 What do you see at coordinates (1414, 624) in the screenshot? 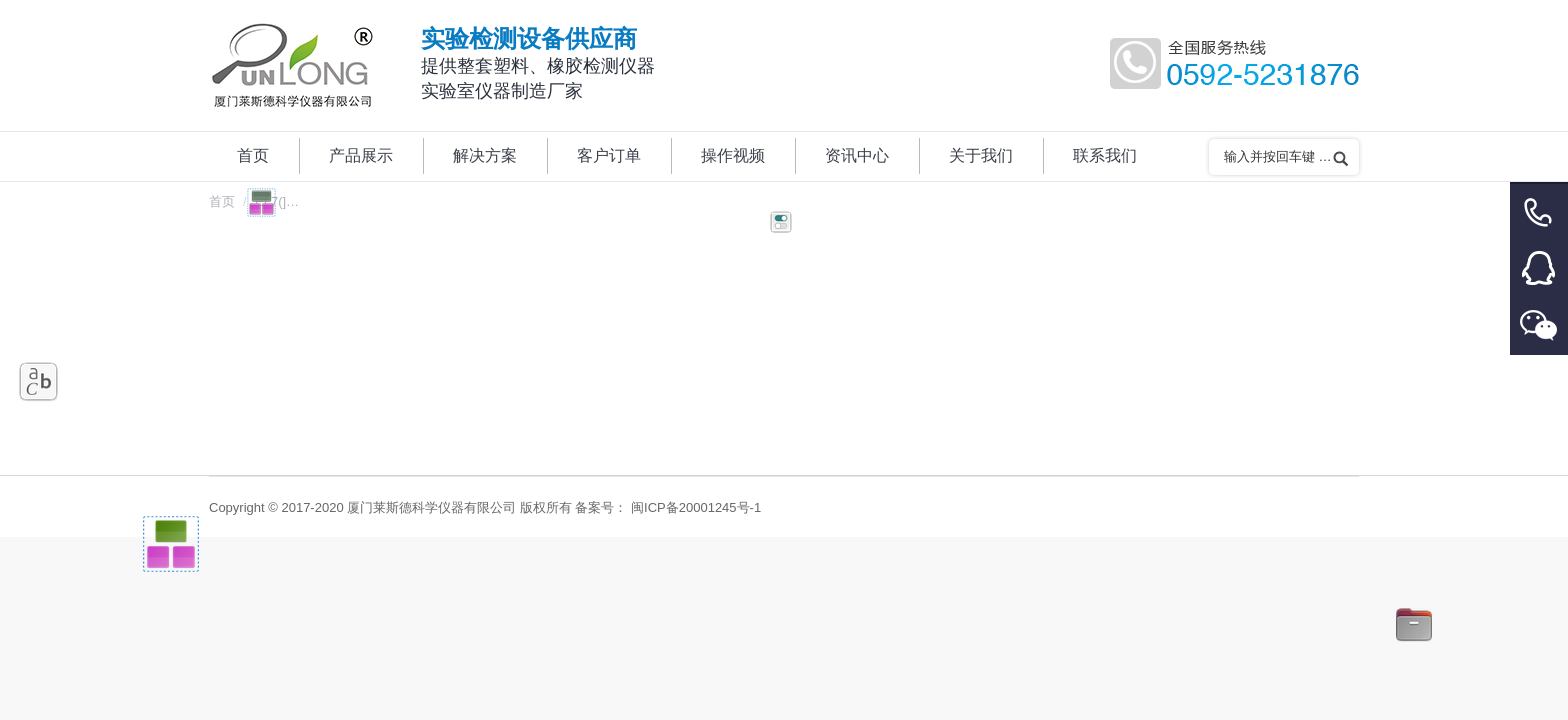
I see `open the nautilus file manager` at bounding box center [1414, 624].